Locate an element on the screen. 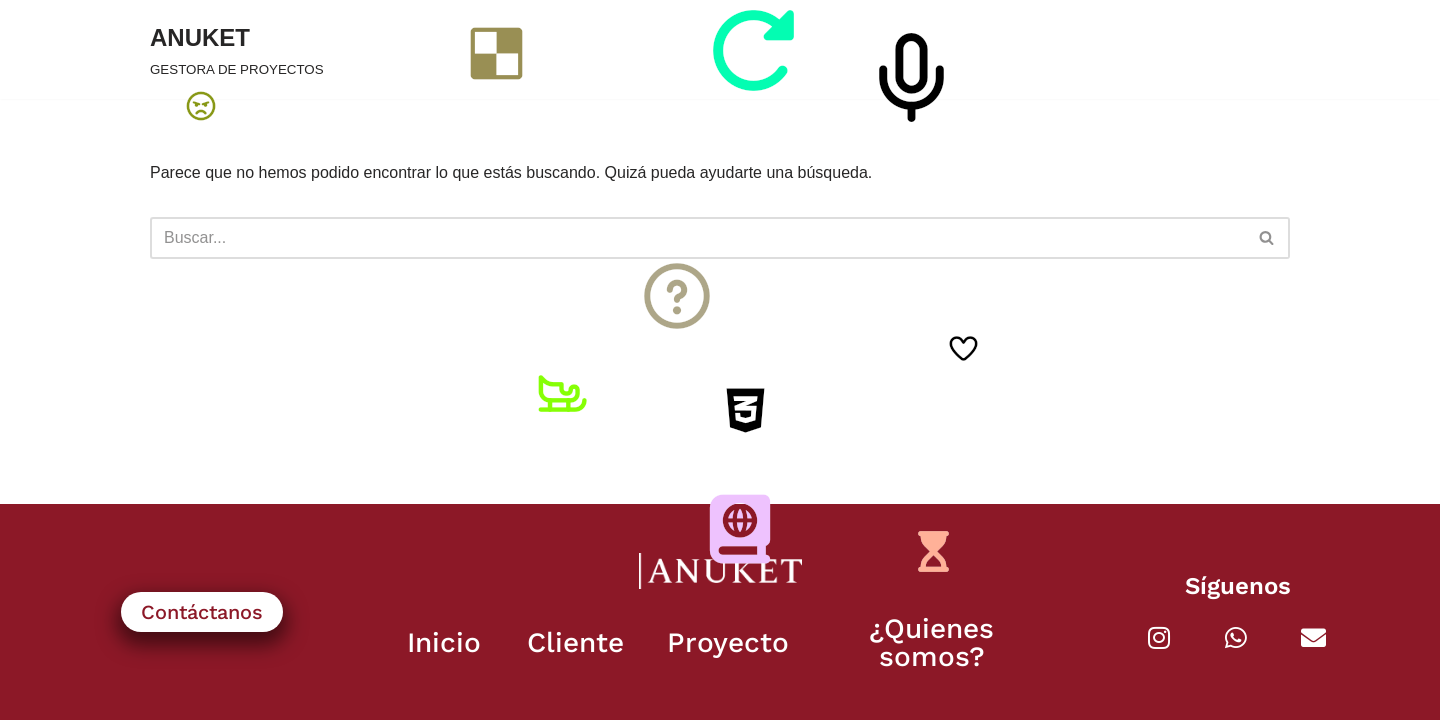 The width and height of the screenshot is (1440, 720). tap to start voice input is located at coordinates (911, 77).